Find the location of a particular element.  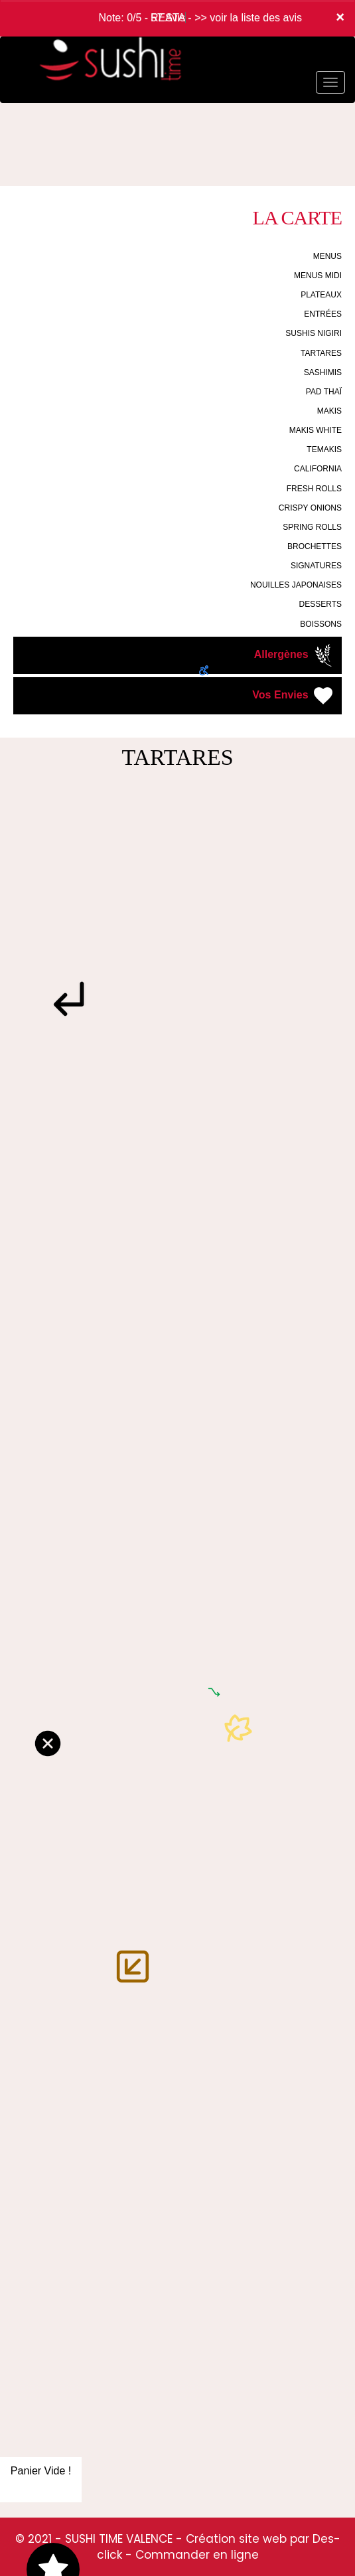

indicates a declining trend or decrease in value is located at coordinates (214, 1692).